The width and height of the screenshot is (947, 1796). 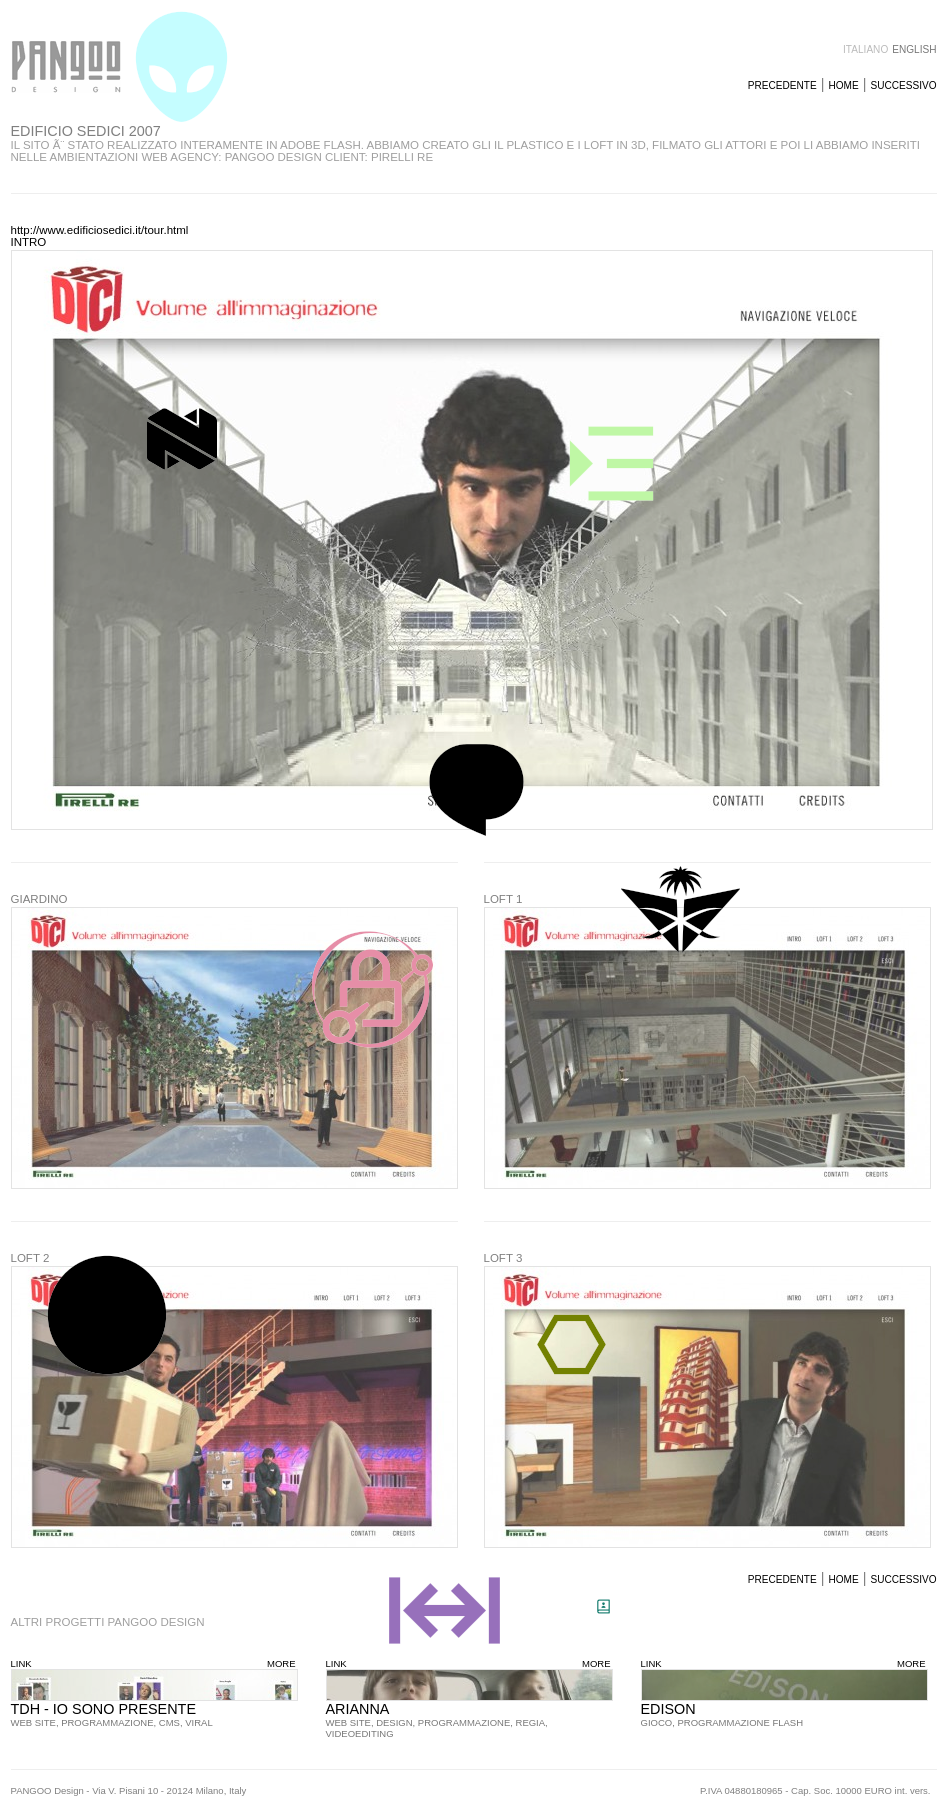 I want to click on select hexagon shape tool, so click(x=571, y=1344).